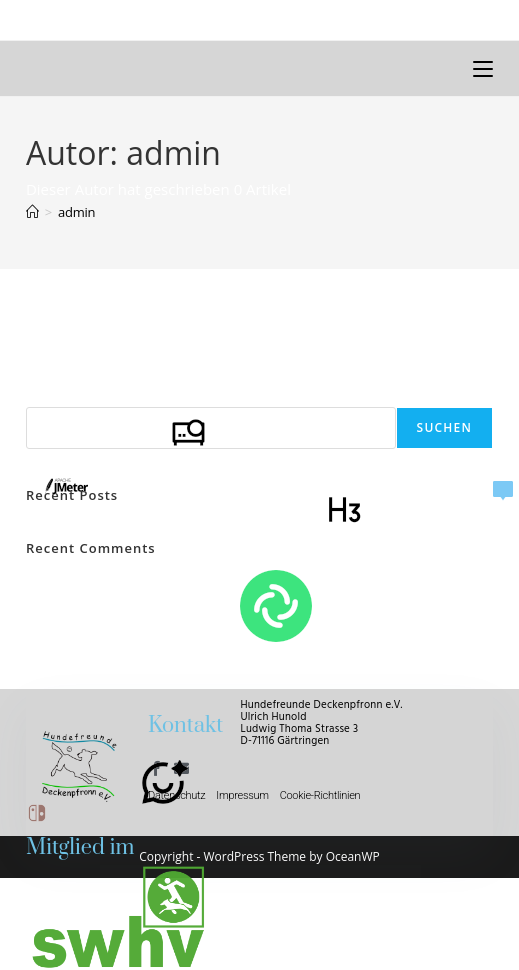 The height and width of the screenshot is (970, 519). I want to click on start a presentation or slideshow, so click(188, 432).